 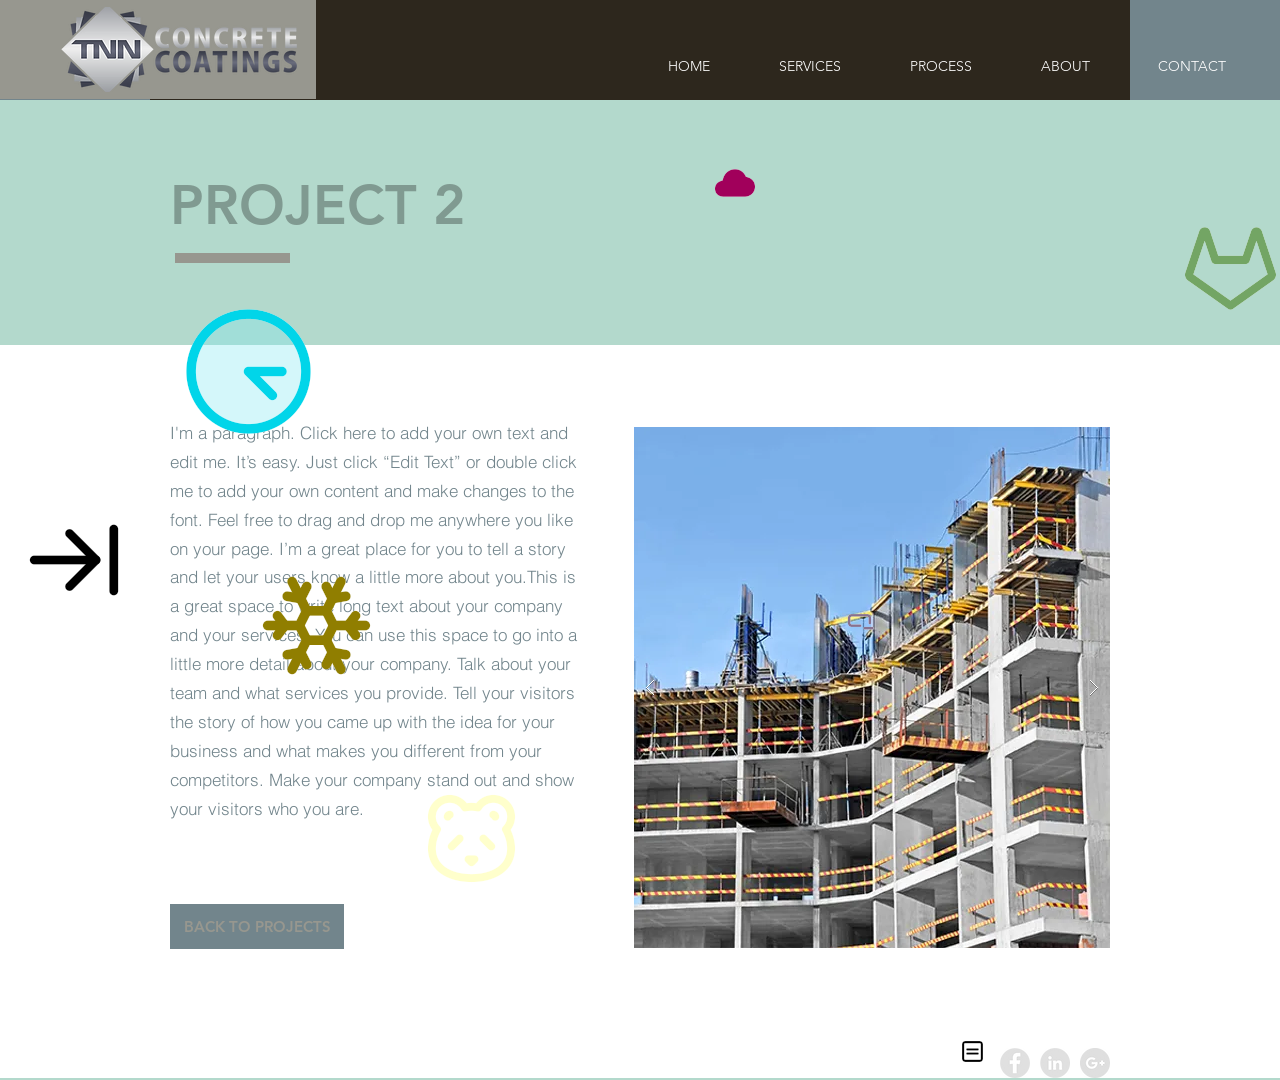 What do you see at coordinates (735, 183) in the screenshot?
I see `indicates cloudy weather conditions` at bounding box center [735, 183].